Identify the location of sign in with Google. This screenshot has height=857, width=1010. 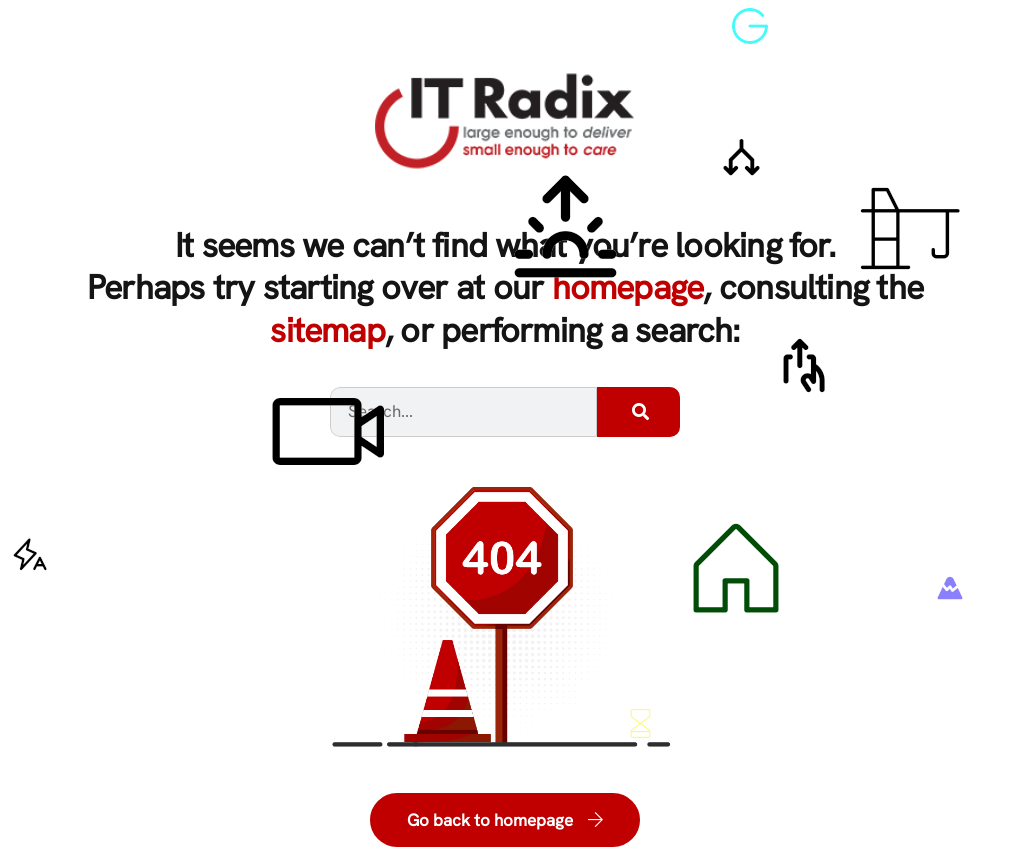
(750, 26).